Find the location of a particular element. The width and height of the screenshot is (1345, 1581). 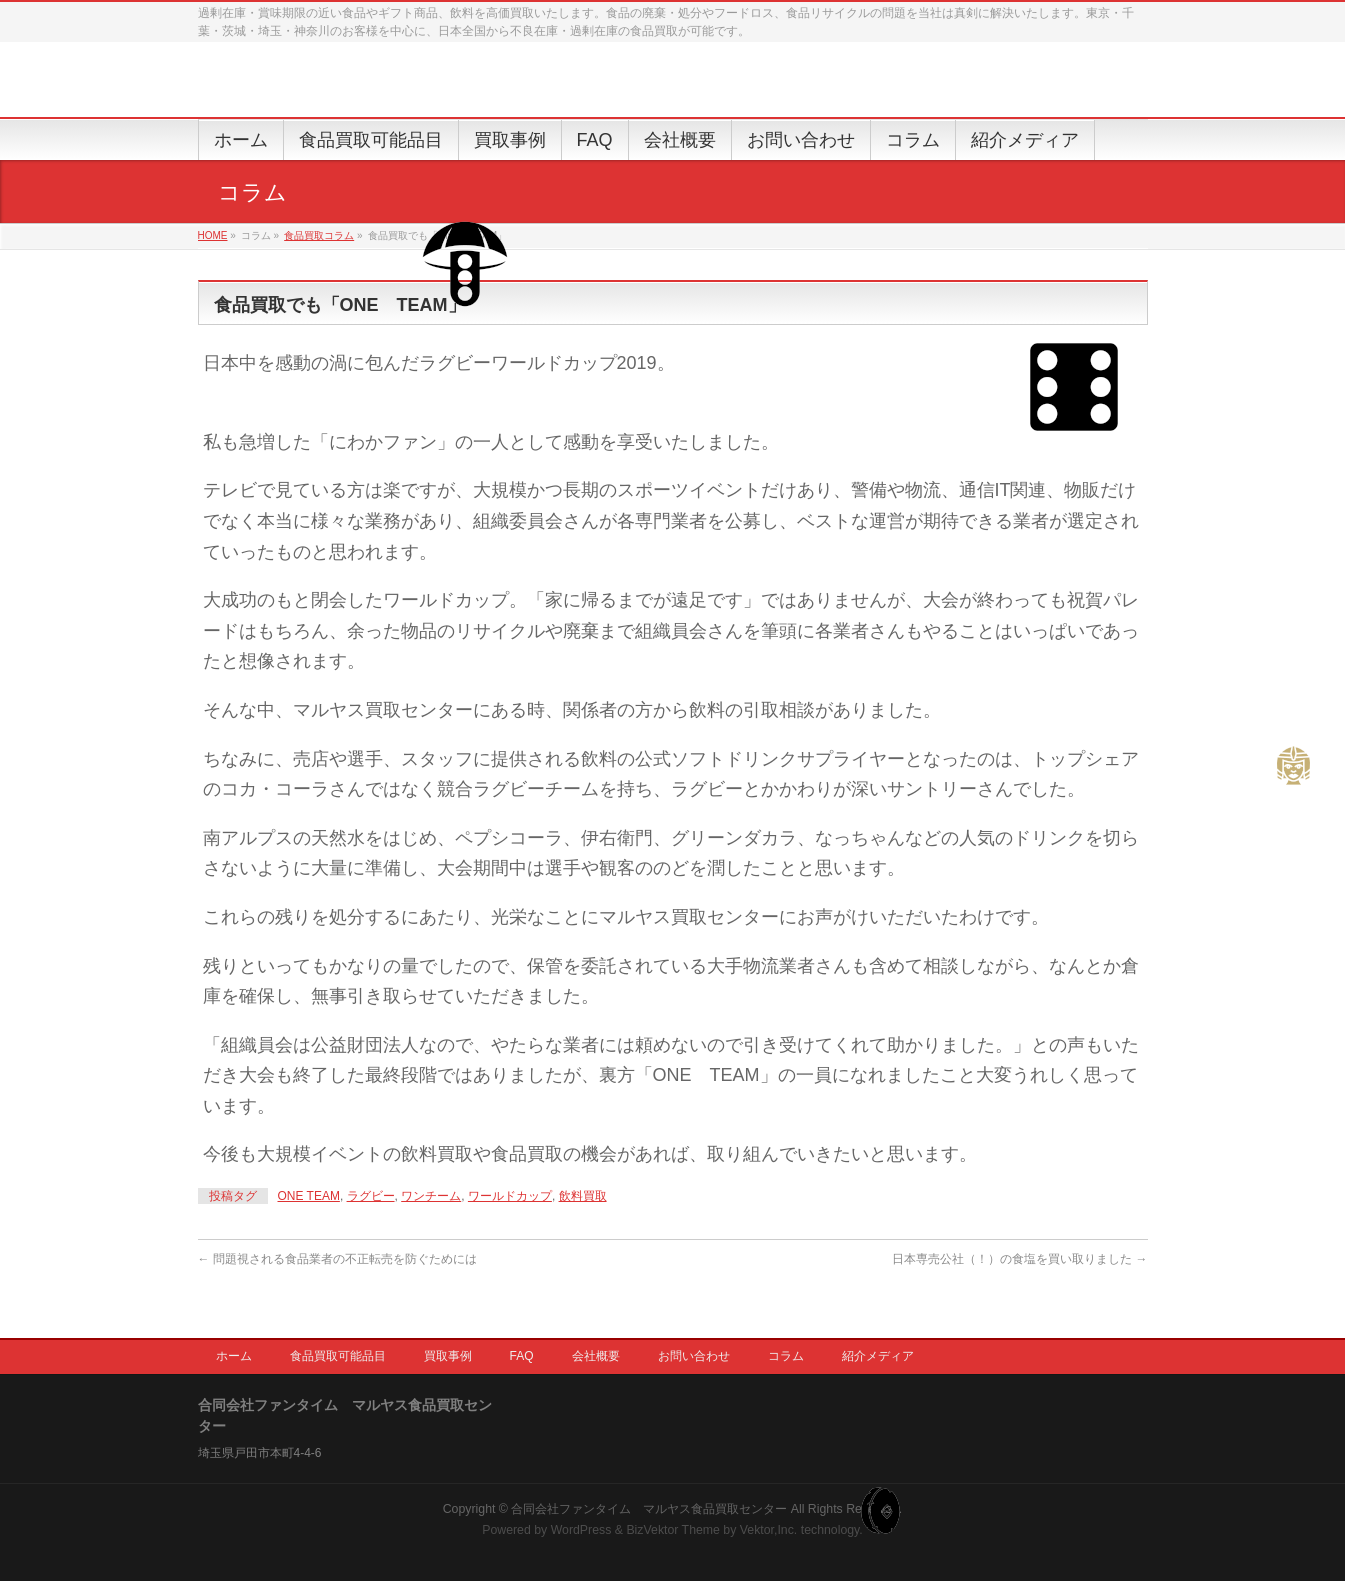

ancient or prehistoric game element is located at coordinates (880, 1510).